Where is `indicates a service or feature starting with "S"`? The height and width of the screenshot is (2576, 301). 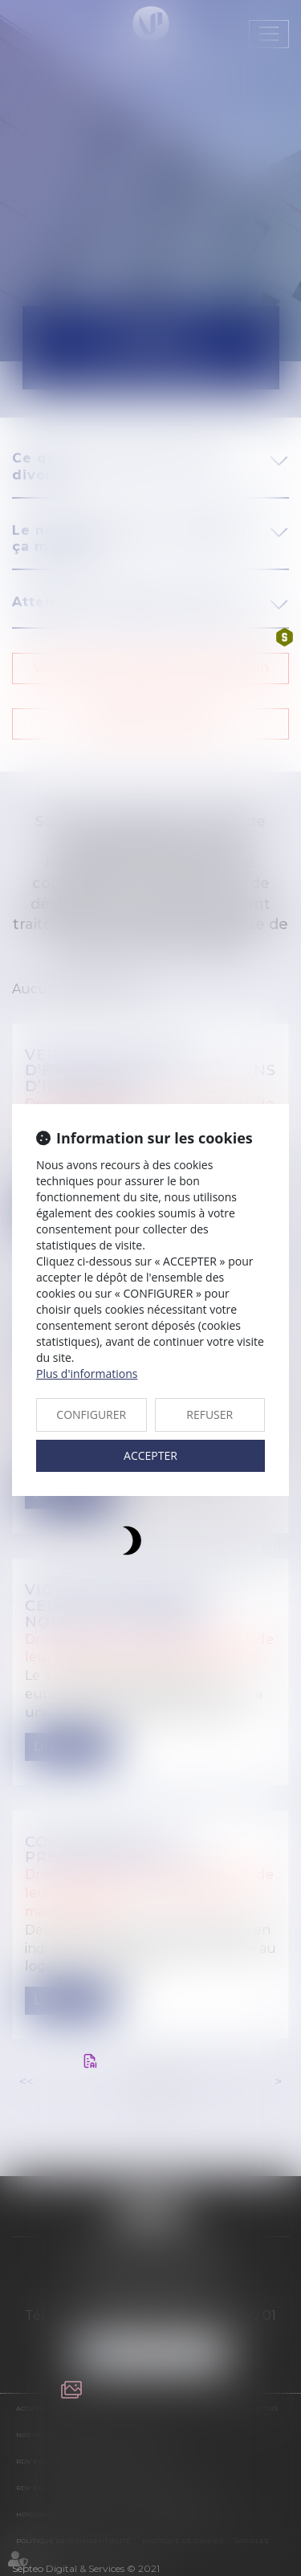
indicates a service or feature starting with "S" is located at coordinates (284, 637).